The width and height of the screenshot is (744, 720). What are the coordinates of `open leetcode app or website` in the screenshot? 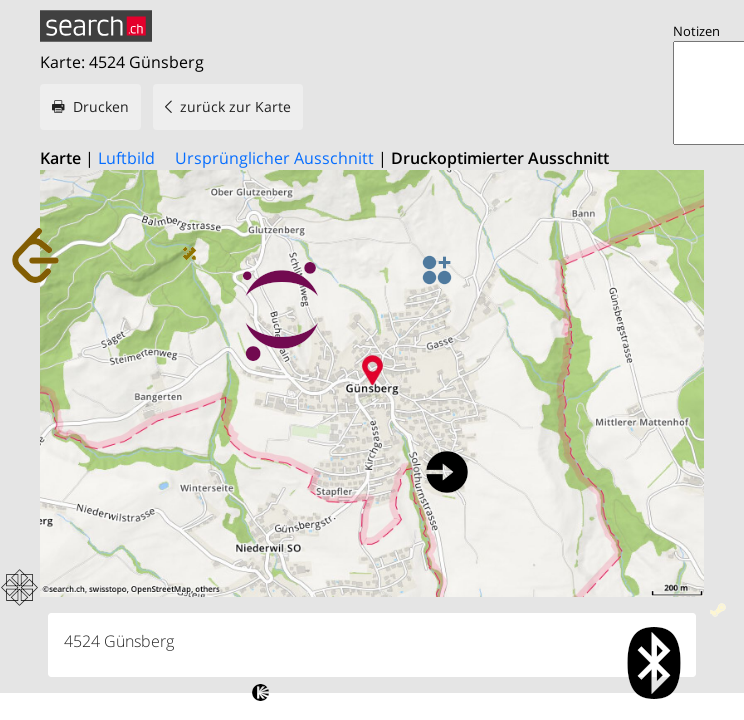 It's located at (35, 255).